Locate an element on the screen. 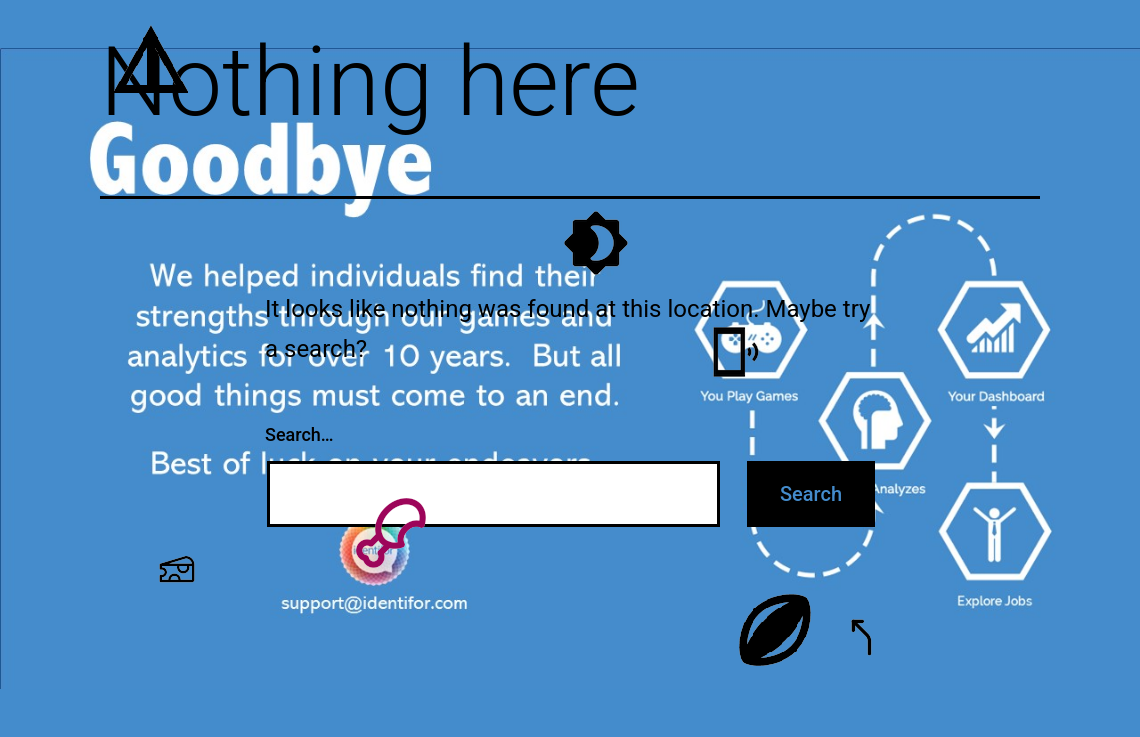  view item details is located at coordinates (151, 59).